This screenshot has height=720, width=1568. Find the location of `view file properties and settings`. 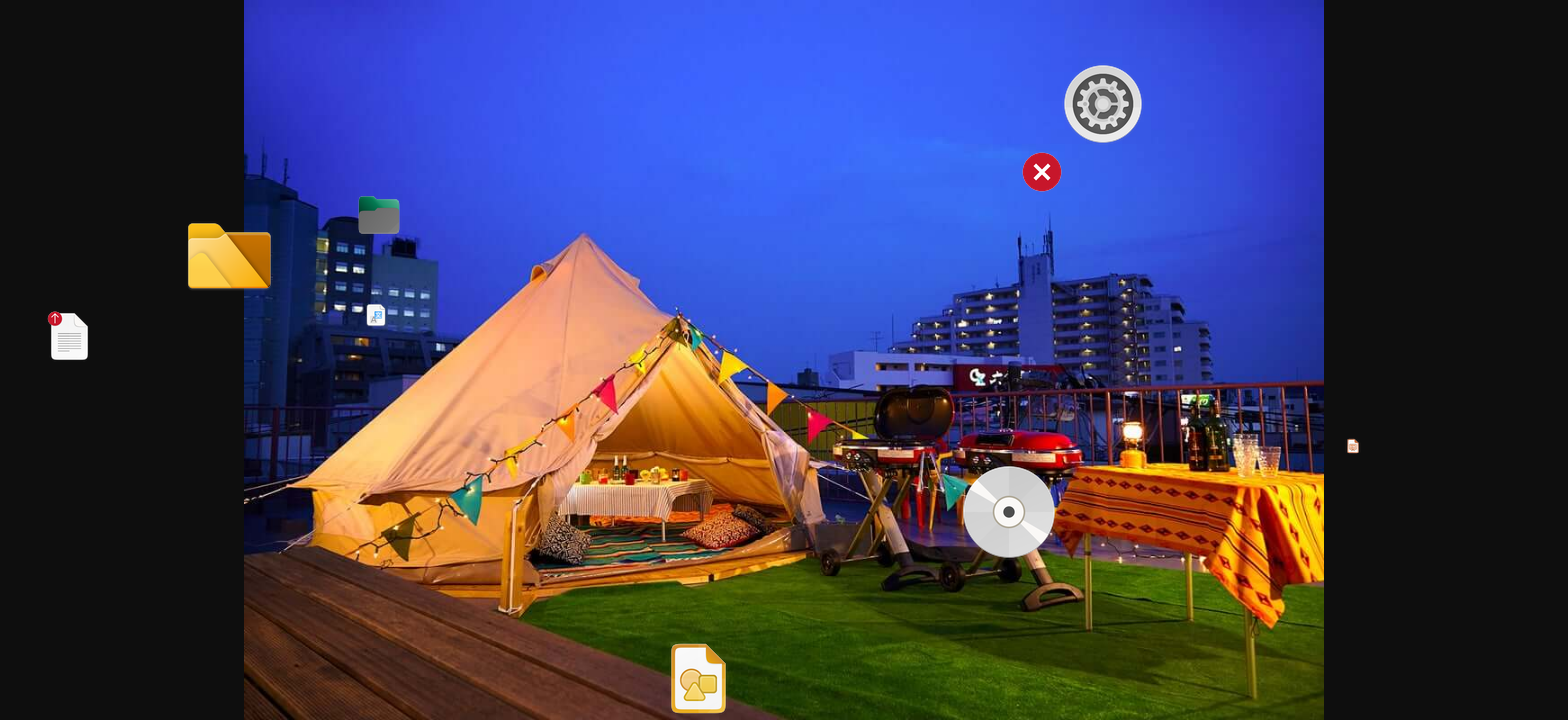

view file properties and settings is located at coordinates (1103, 104).